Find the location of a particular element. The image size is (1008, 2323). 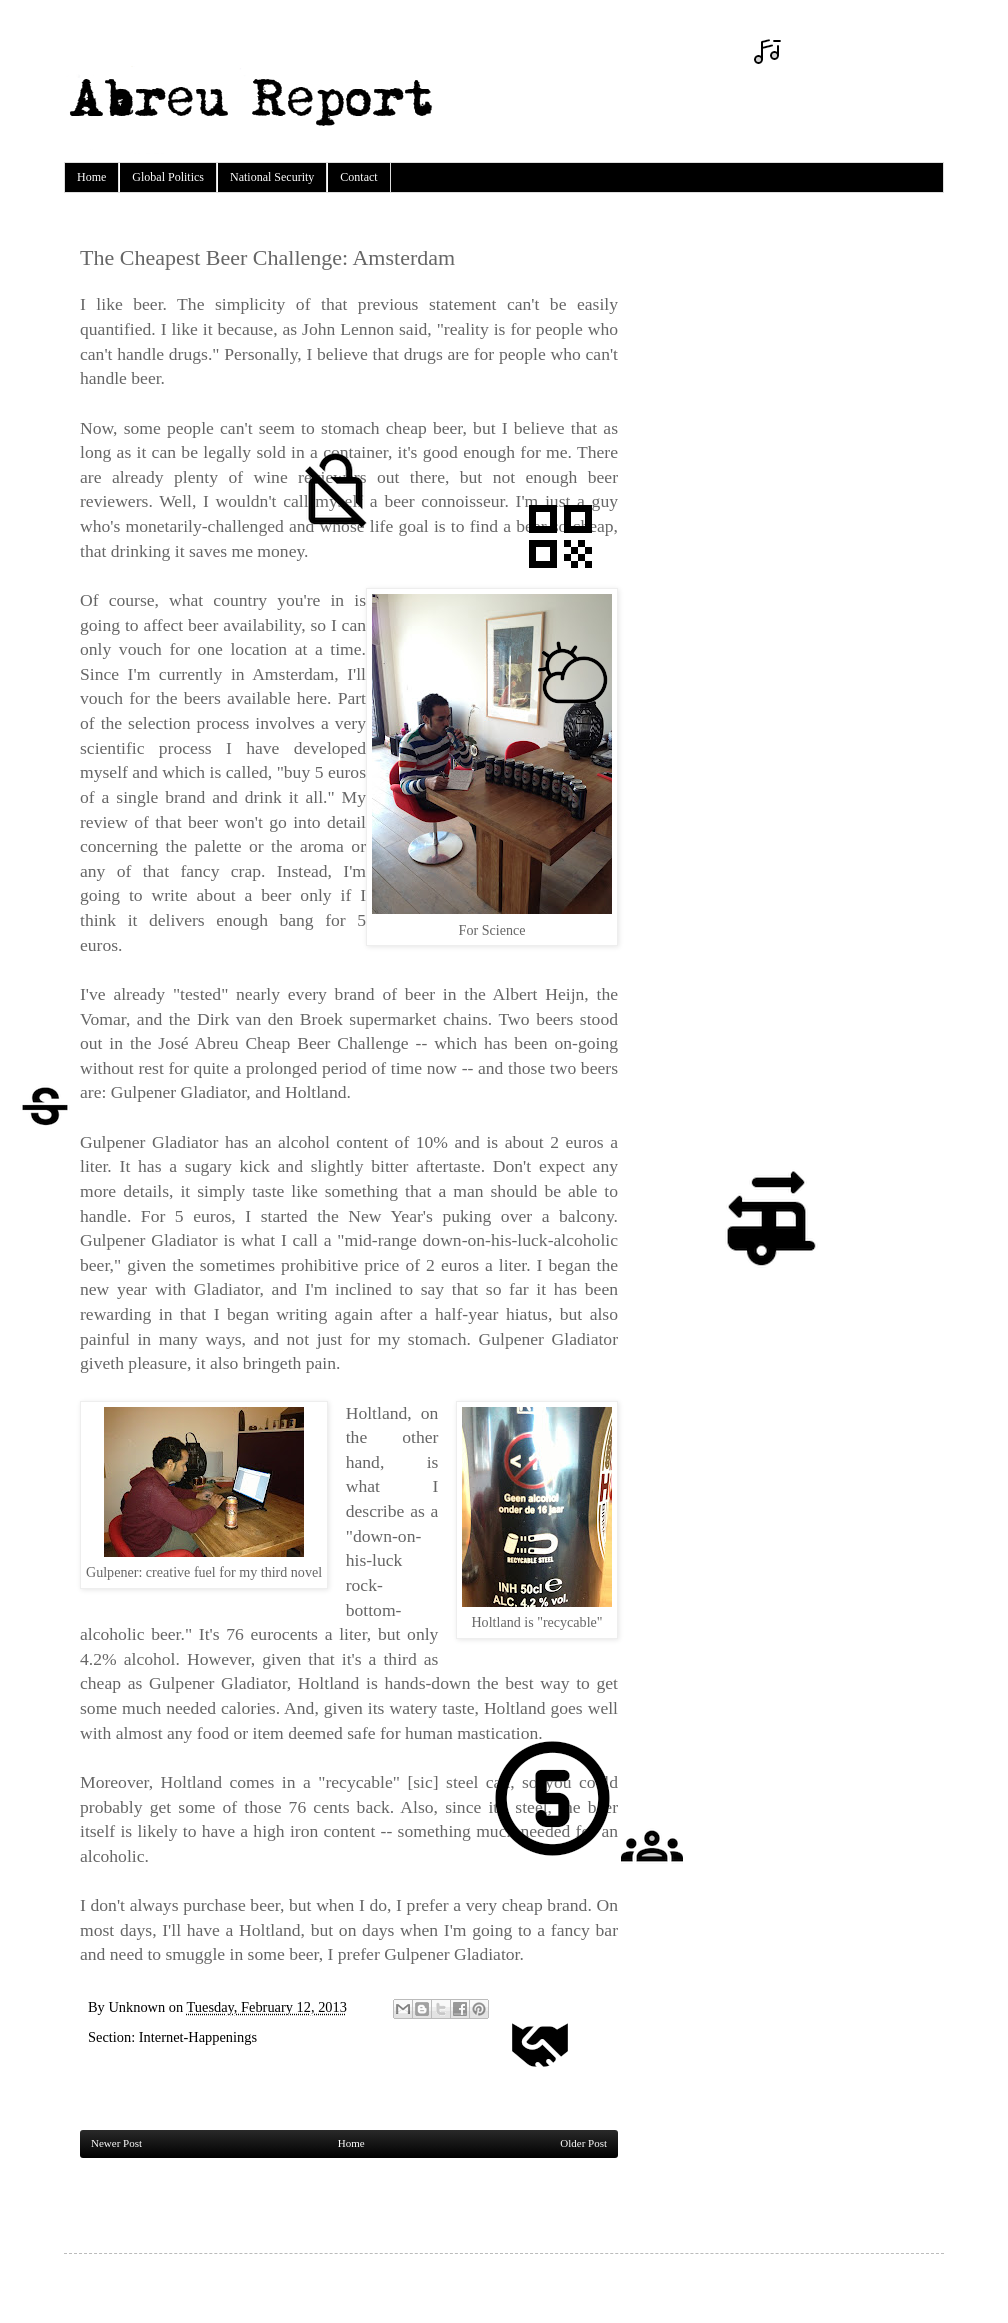

indicates an unencrypted or insecure email connection is located at coordinates (335, 490).